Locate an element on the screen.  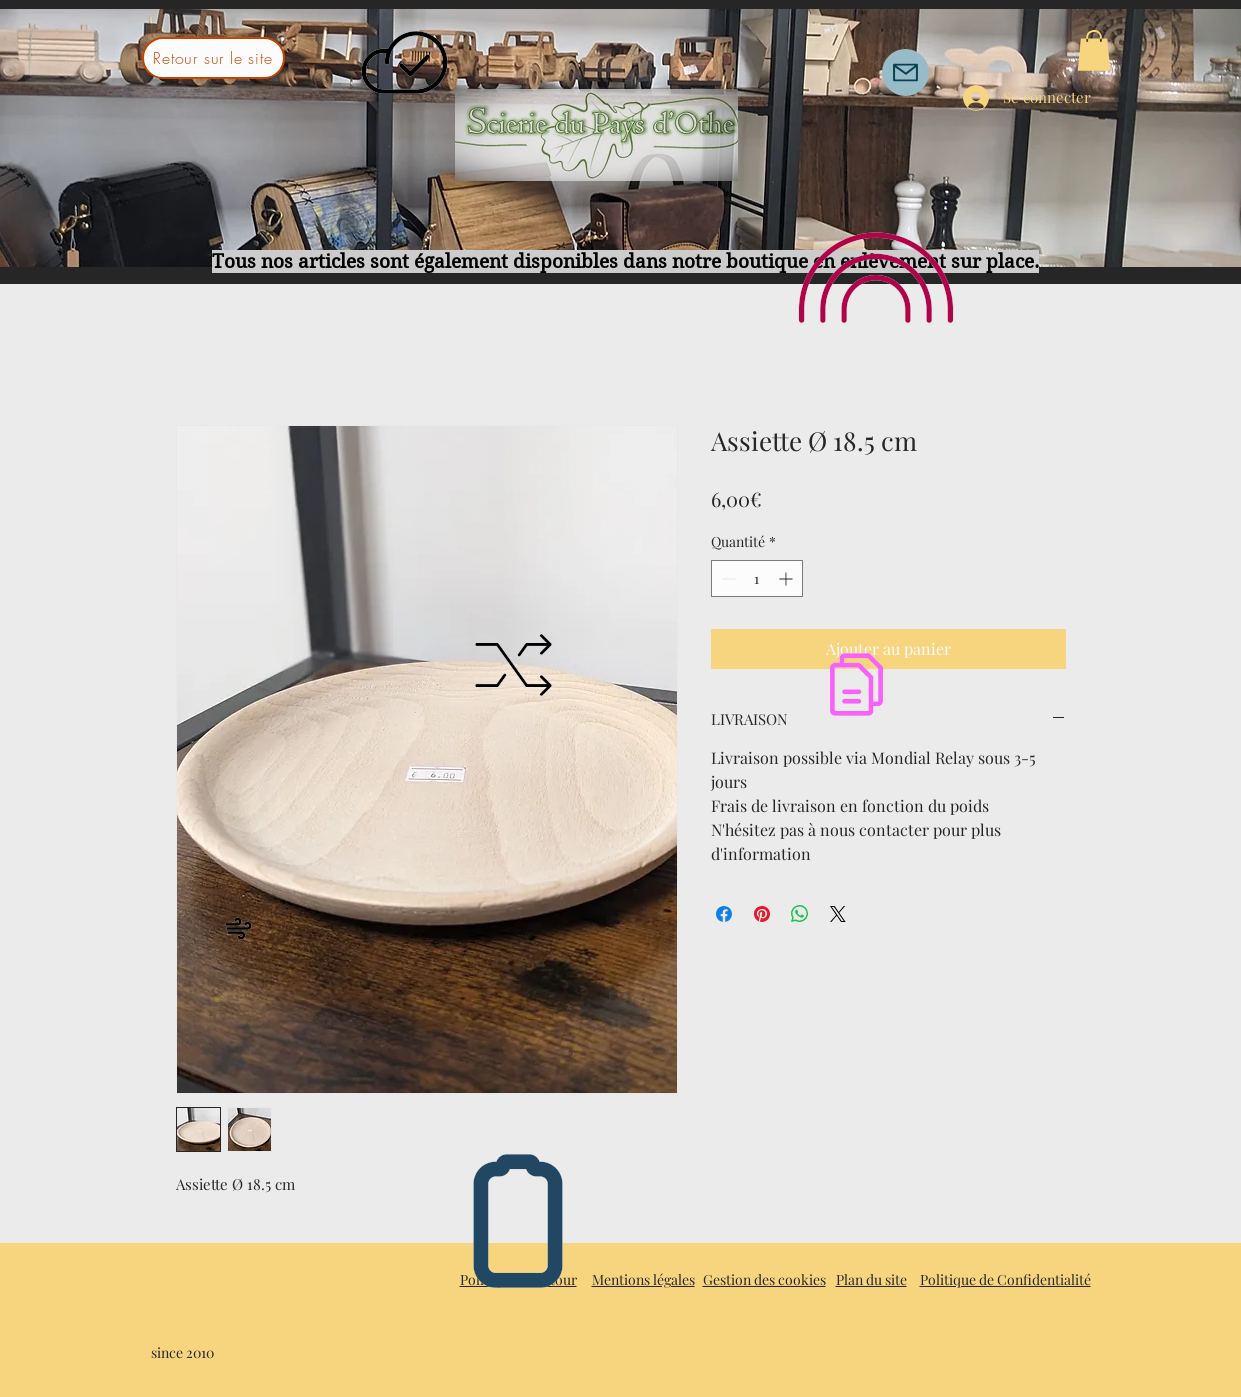
shuffle or randomize playlist order is located at coordinates (512, 665).